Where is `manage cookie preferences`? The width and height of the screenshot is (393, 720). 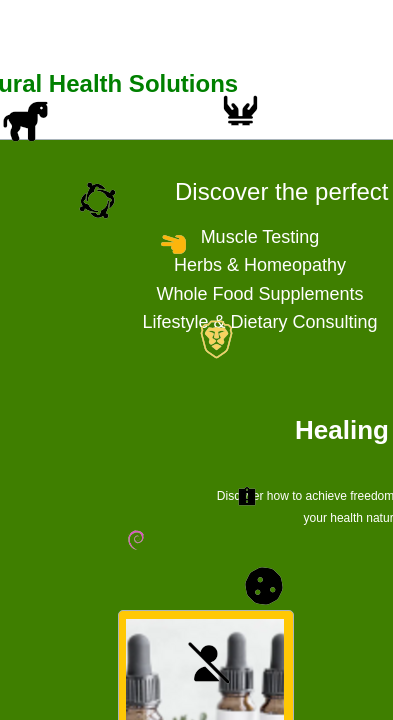
manage cookie preferences is located at coordinates (264, 586).